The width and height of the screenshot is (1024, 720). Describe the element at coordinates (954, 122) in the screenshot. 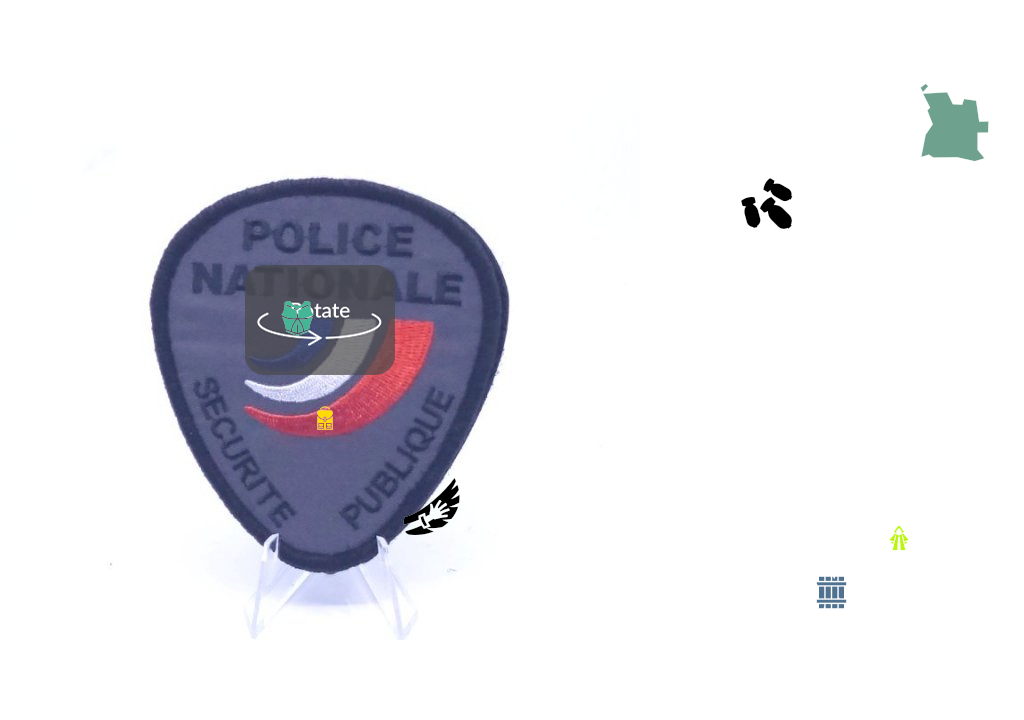

I see `select Angola as your country or region` at that location.